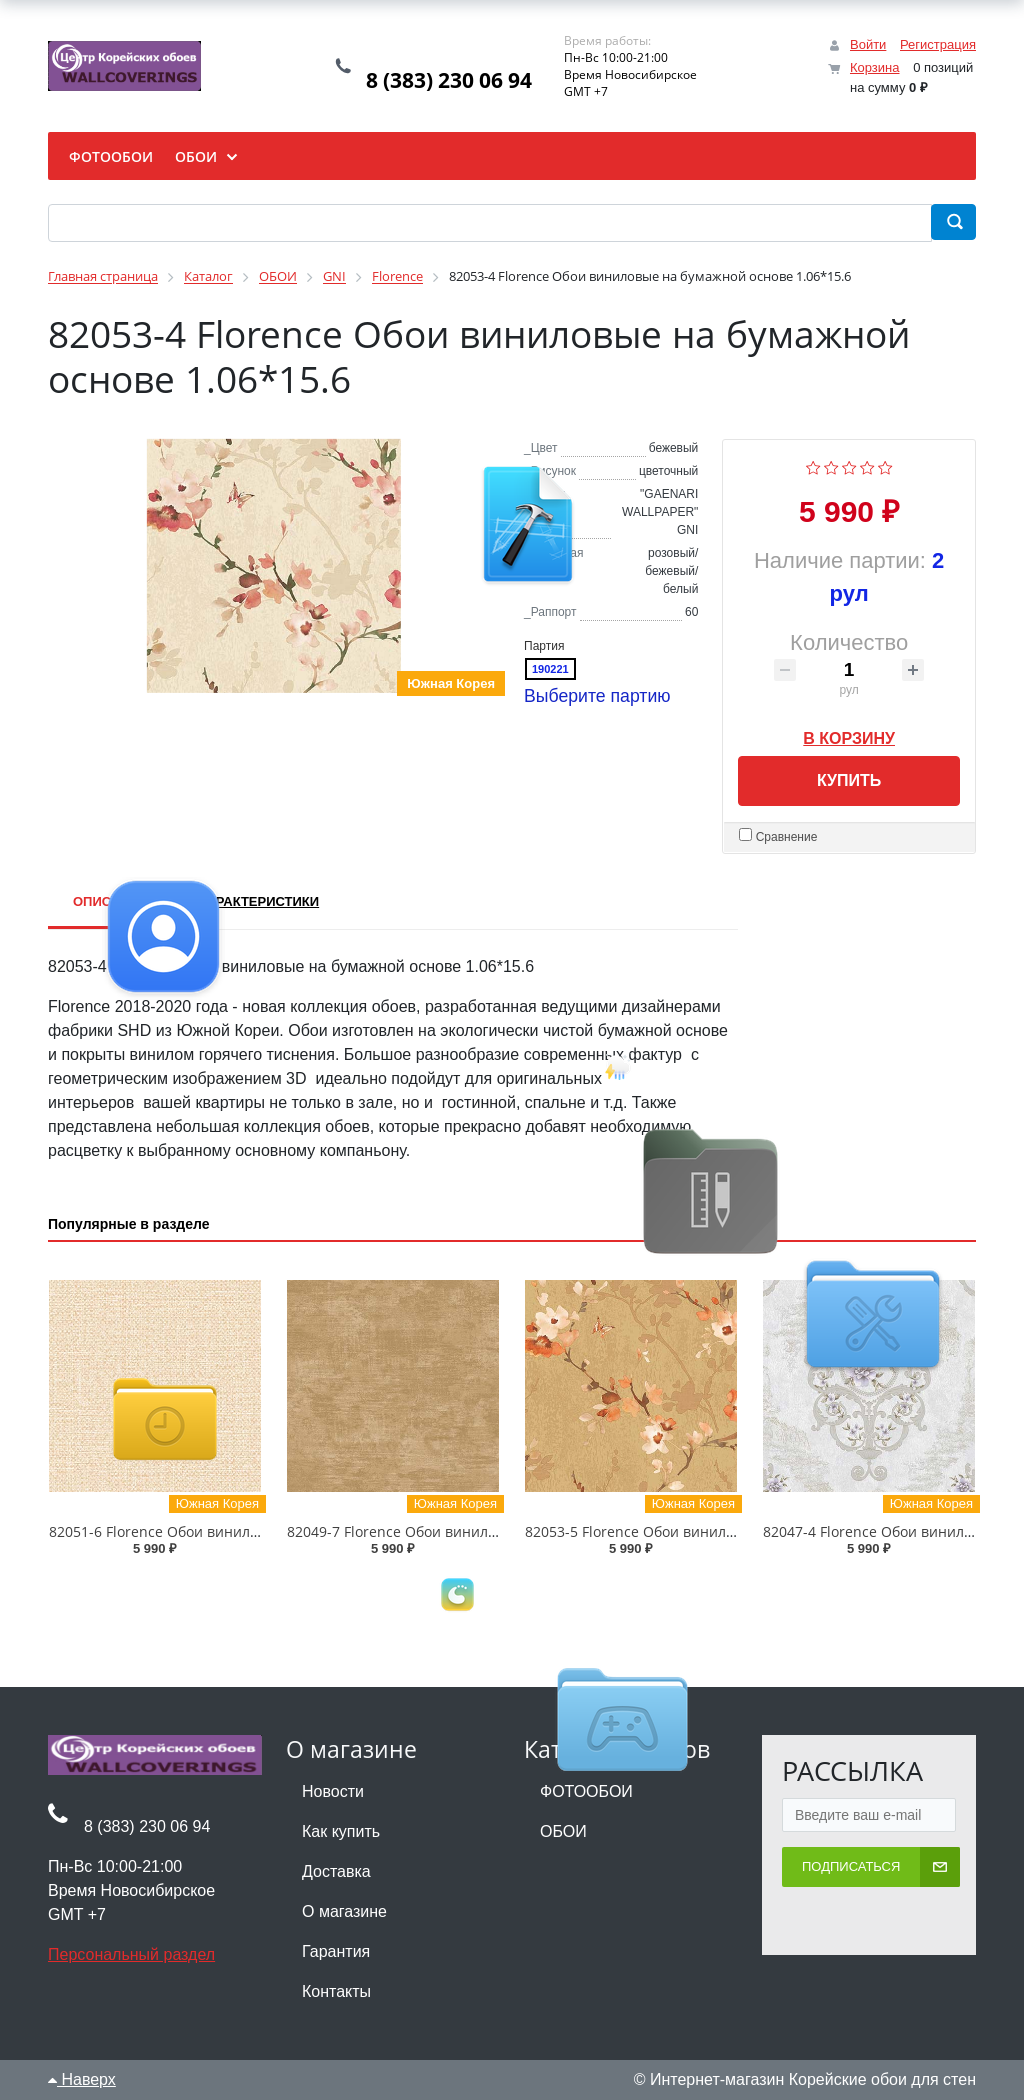 The image size is (1024, 2100). I want to click on manage contact list settings, so click(163, 938).